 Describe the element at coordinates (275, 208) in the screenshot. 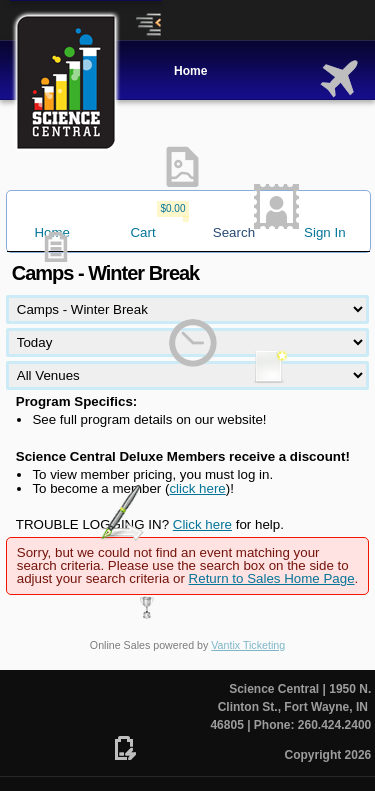

I see `send mail or compose a new message` at that location.